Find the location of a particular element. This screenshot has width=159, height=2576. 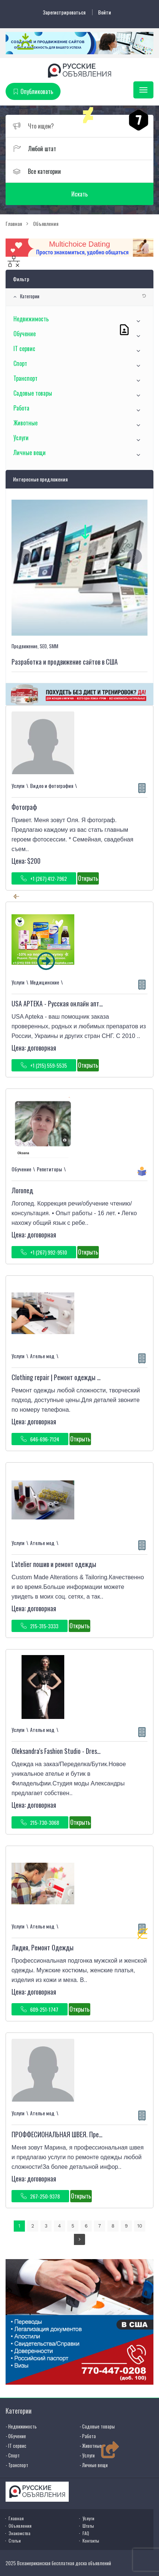

go back to previous screen is located at coordinates (16, 896).